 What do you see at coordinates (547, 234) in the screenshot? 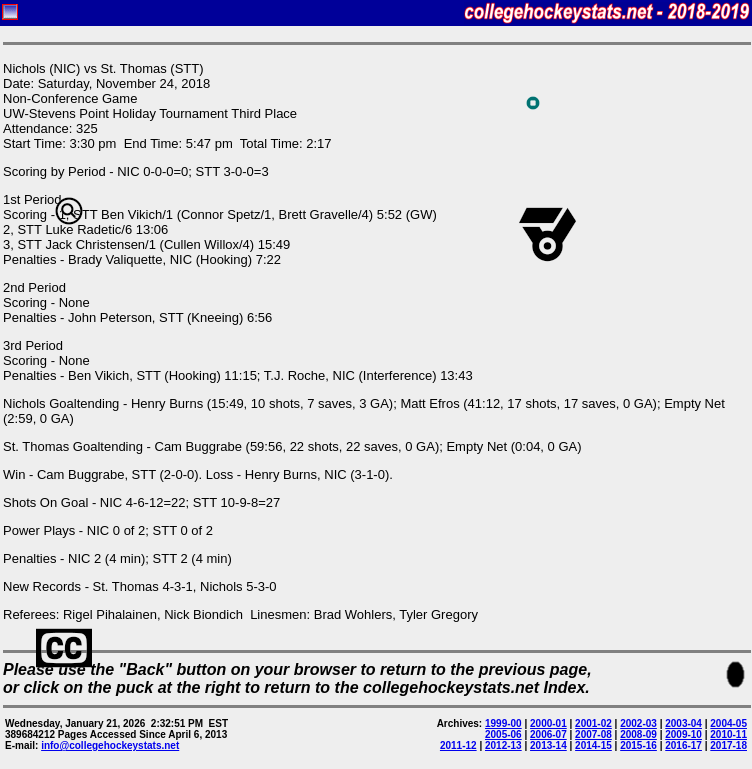
I see `view achievements or awards` at bounding box center [547, 234].